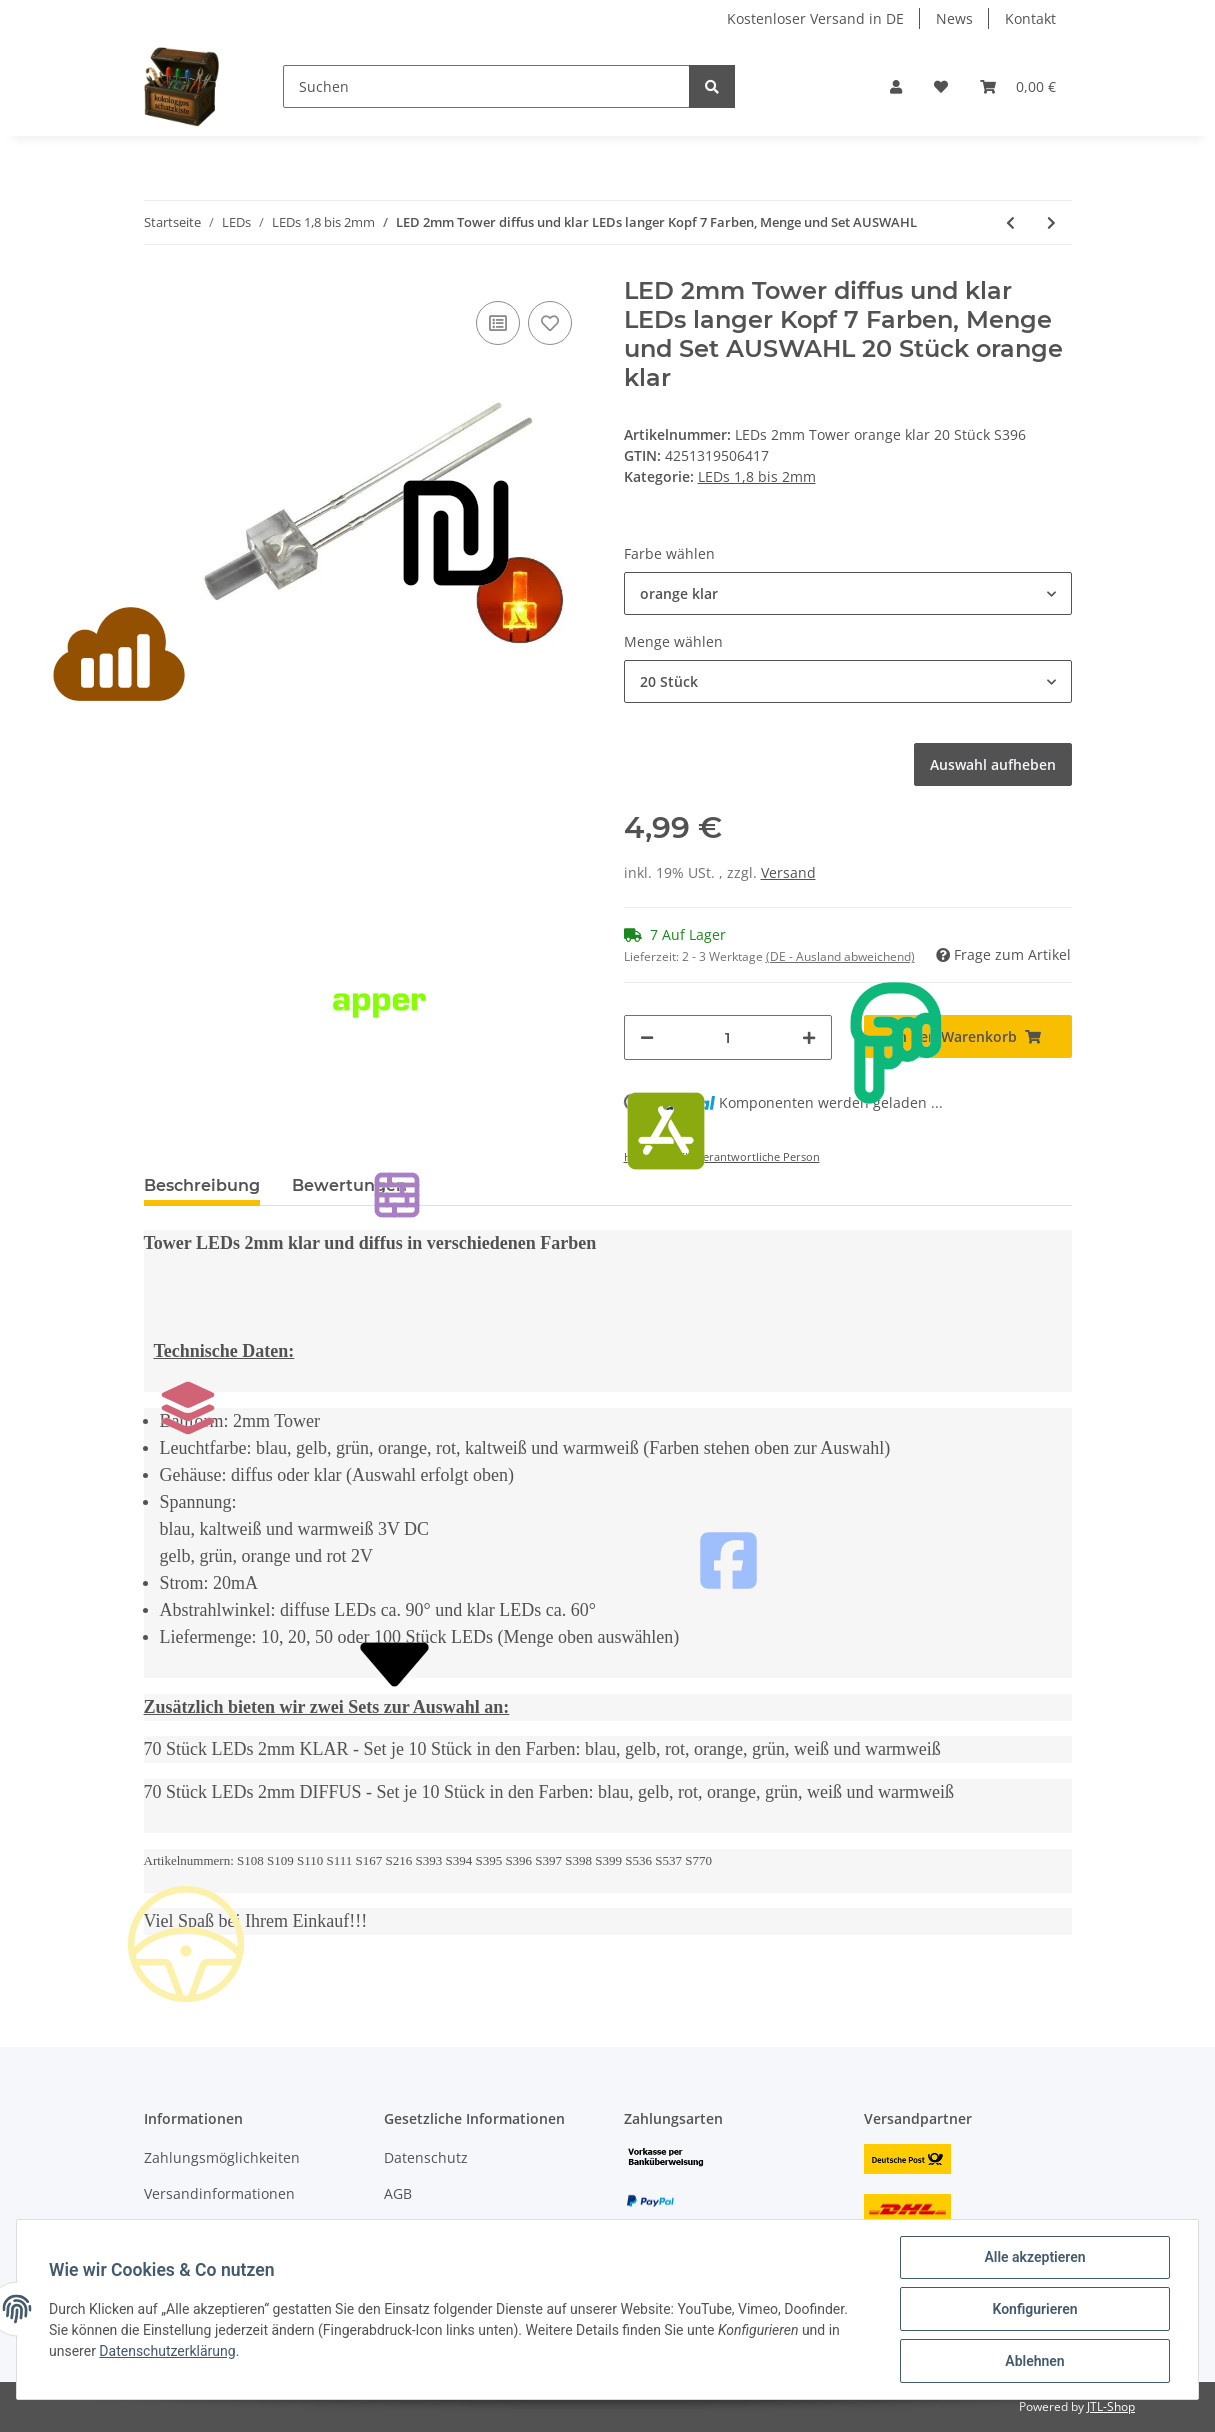  Describe the element at coordinates (379, 1002) in the screenshot. I see `apper brand logo` at that location.